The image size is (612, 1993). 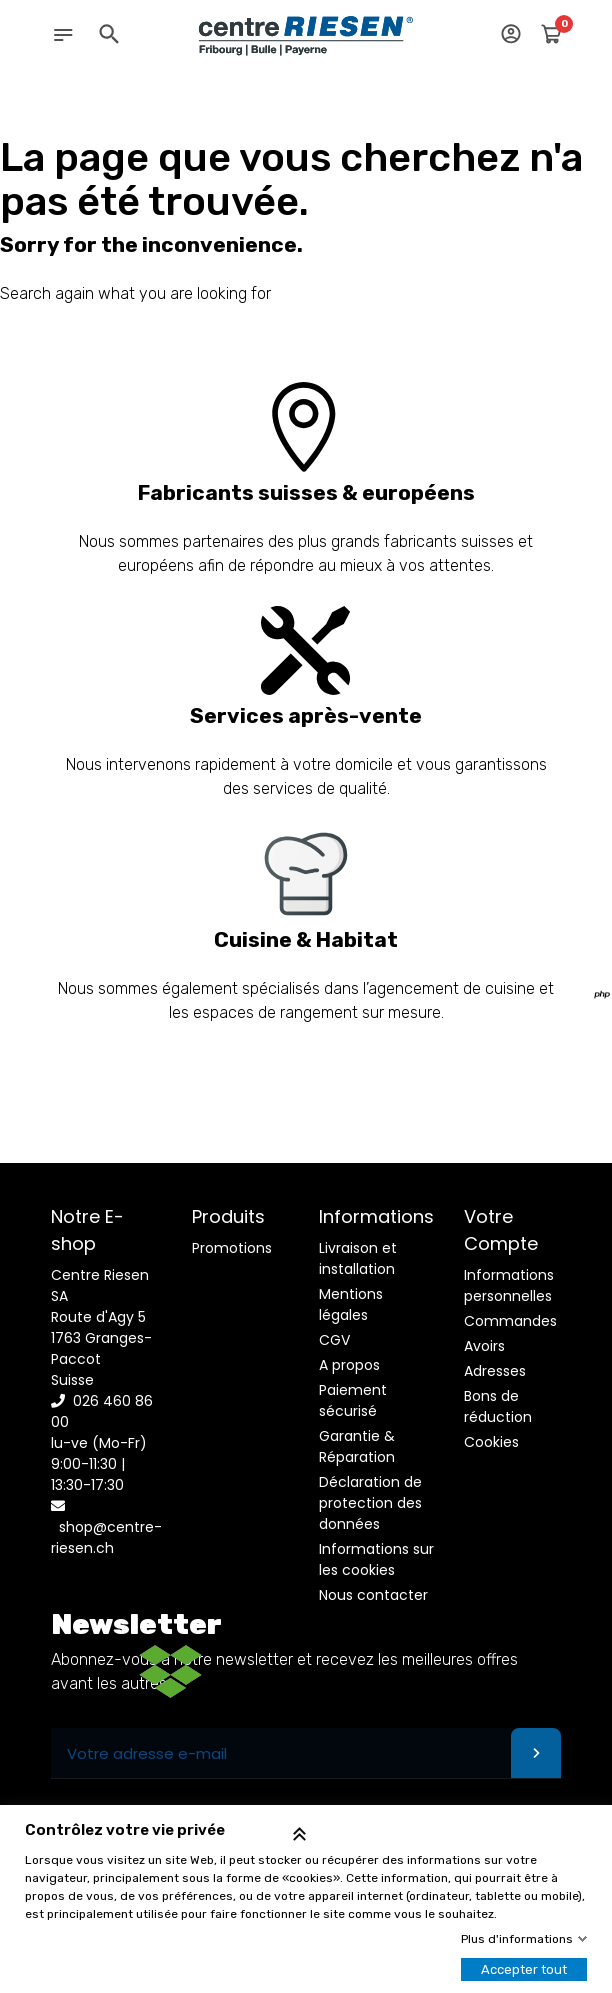 I want to click on open Dropbox cloud storage, so click(x=170, y=1671).